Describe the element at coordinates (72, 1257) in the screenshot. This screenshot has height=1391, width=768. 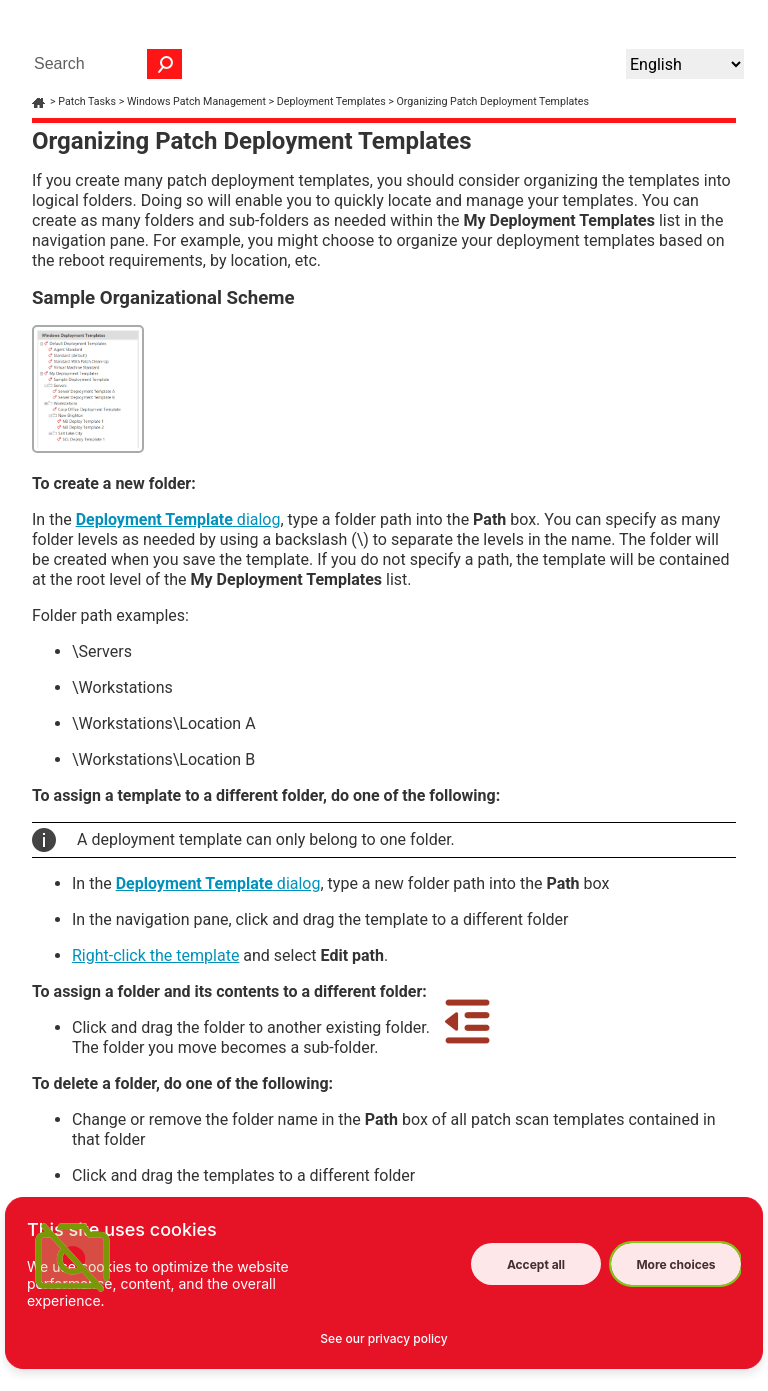
I see `camera is disabled or unavailable` at that location.